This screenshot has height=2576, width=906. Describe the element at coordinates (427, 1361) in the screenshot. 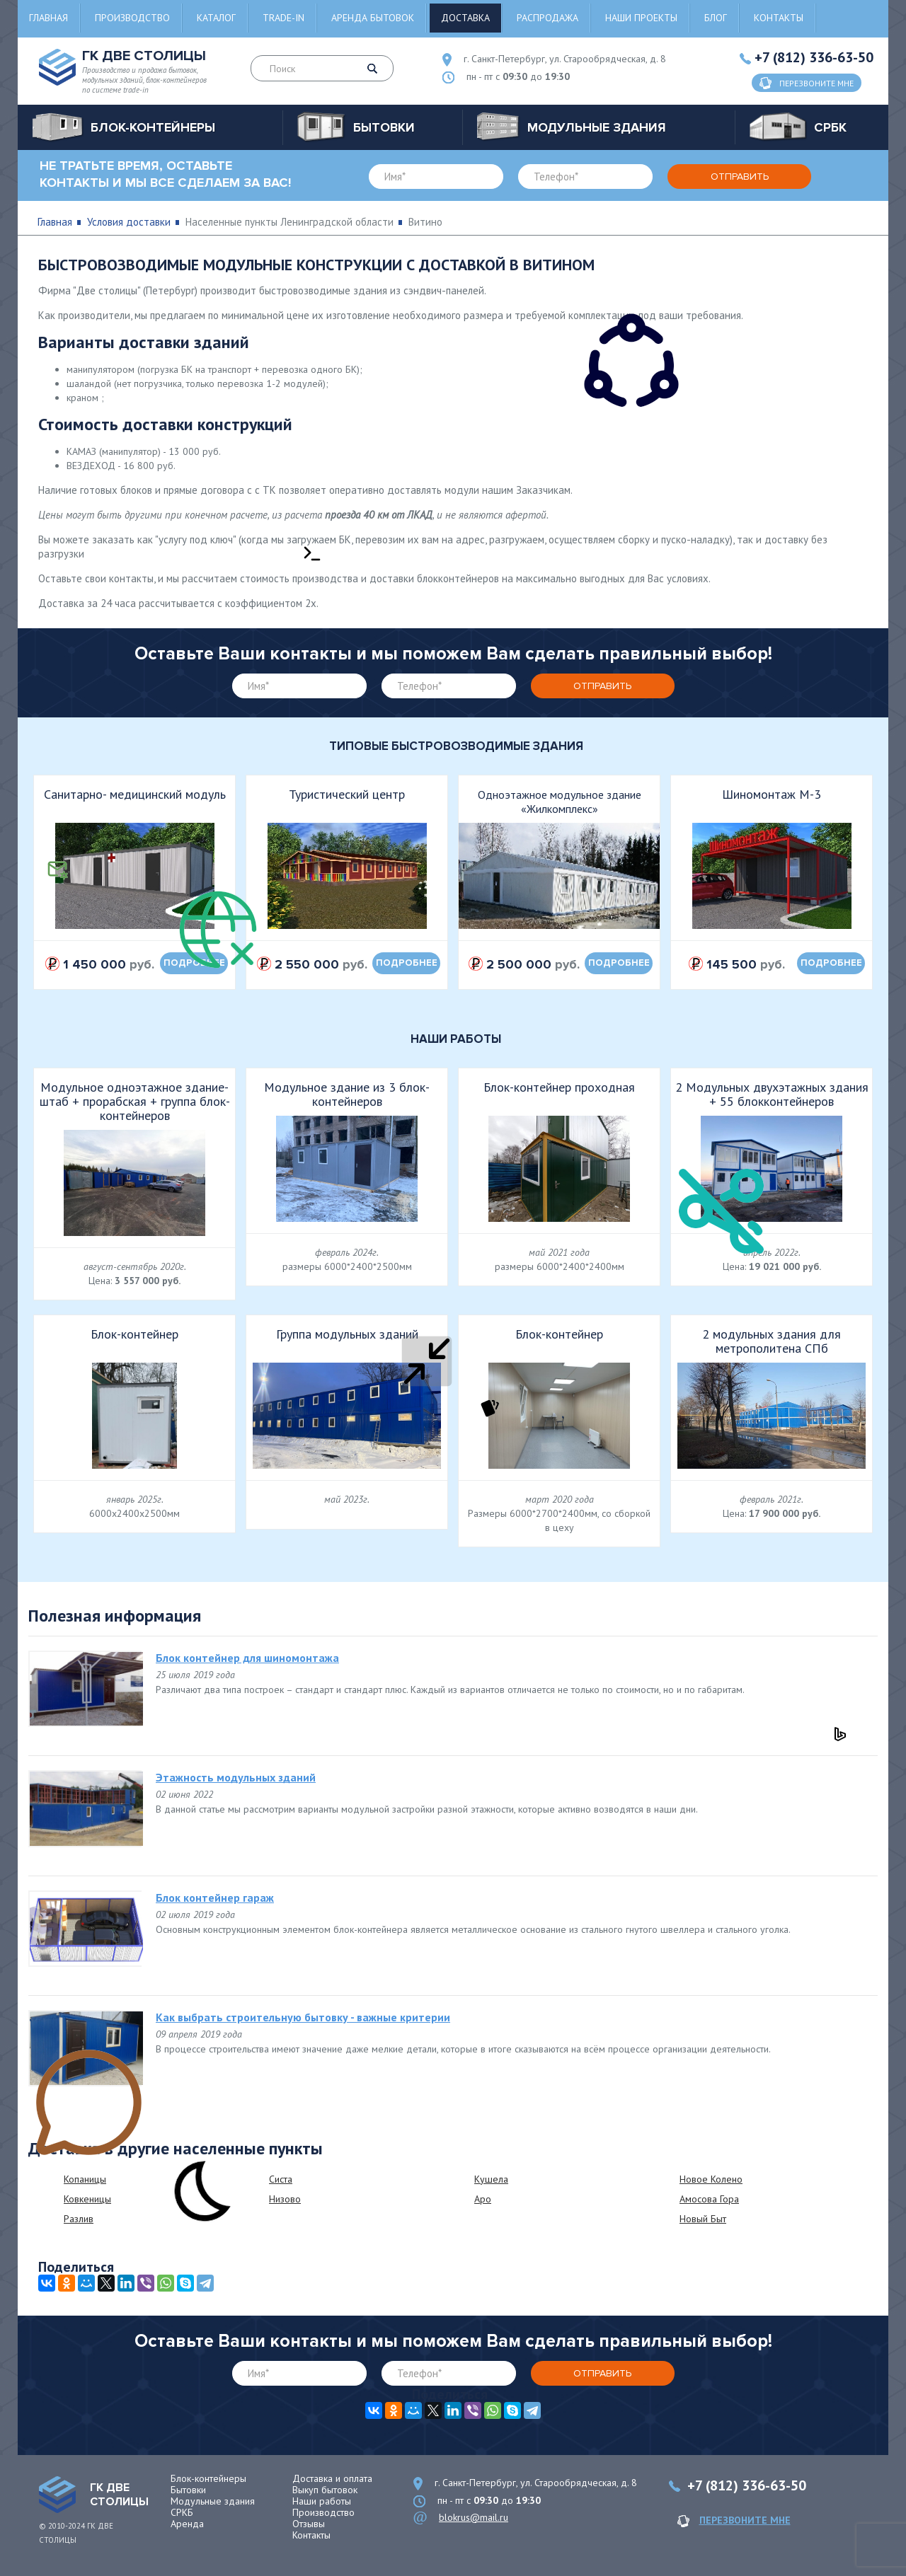

I see `minimize or collapse a window` at that location.